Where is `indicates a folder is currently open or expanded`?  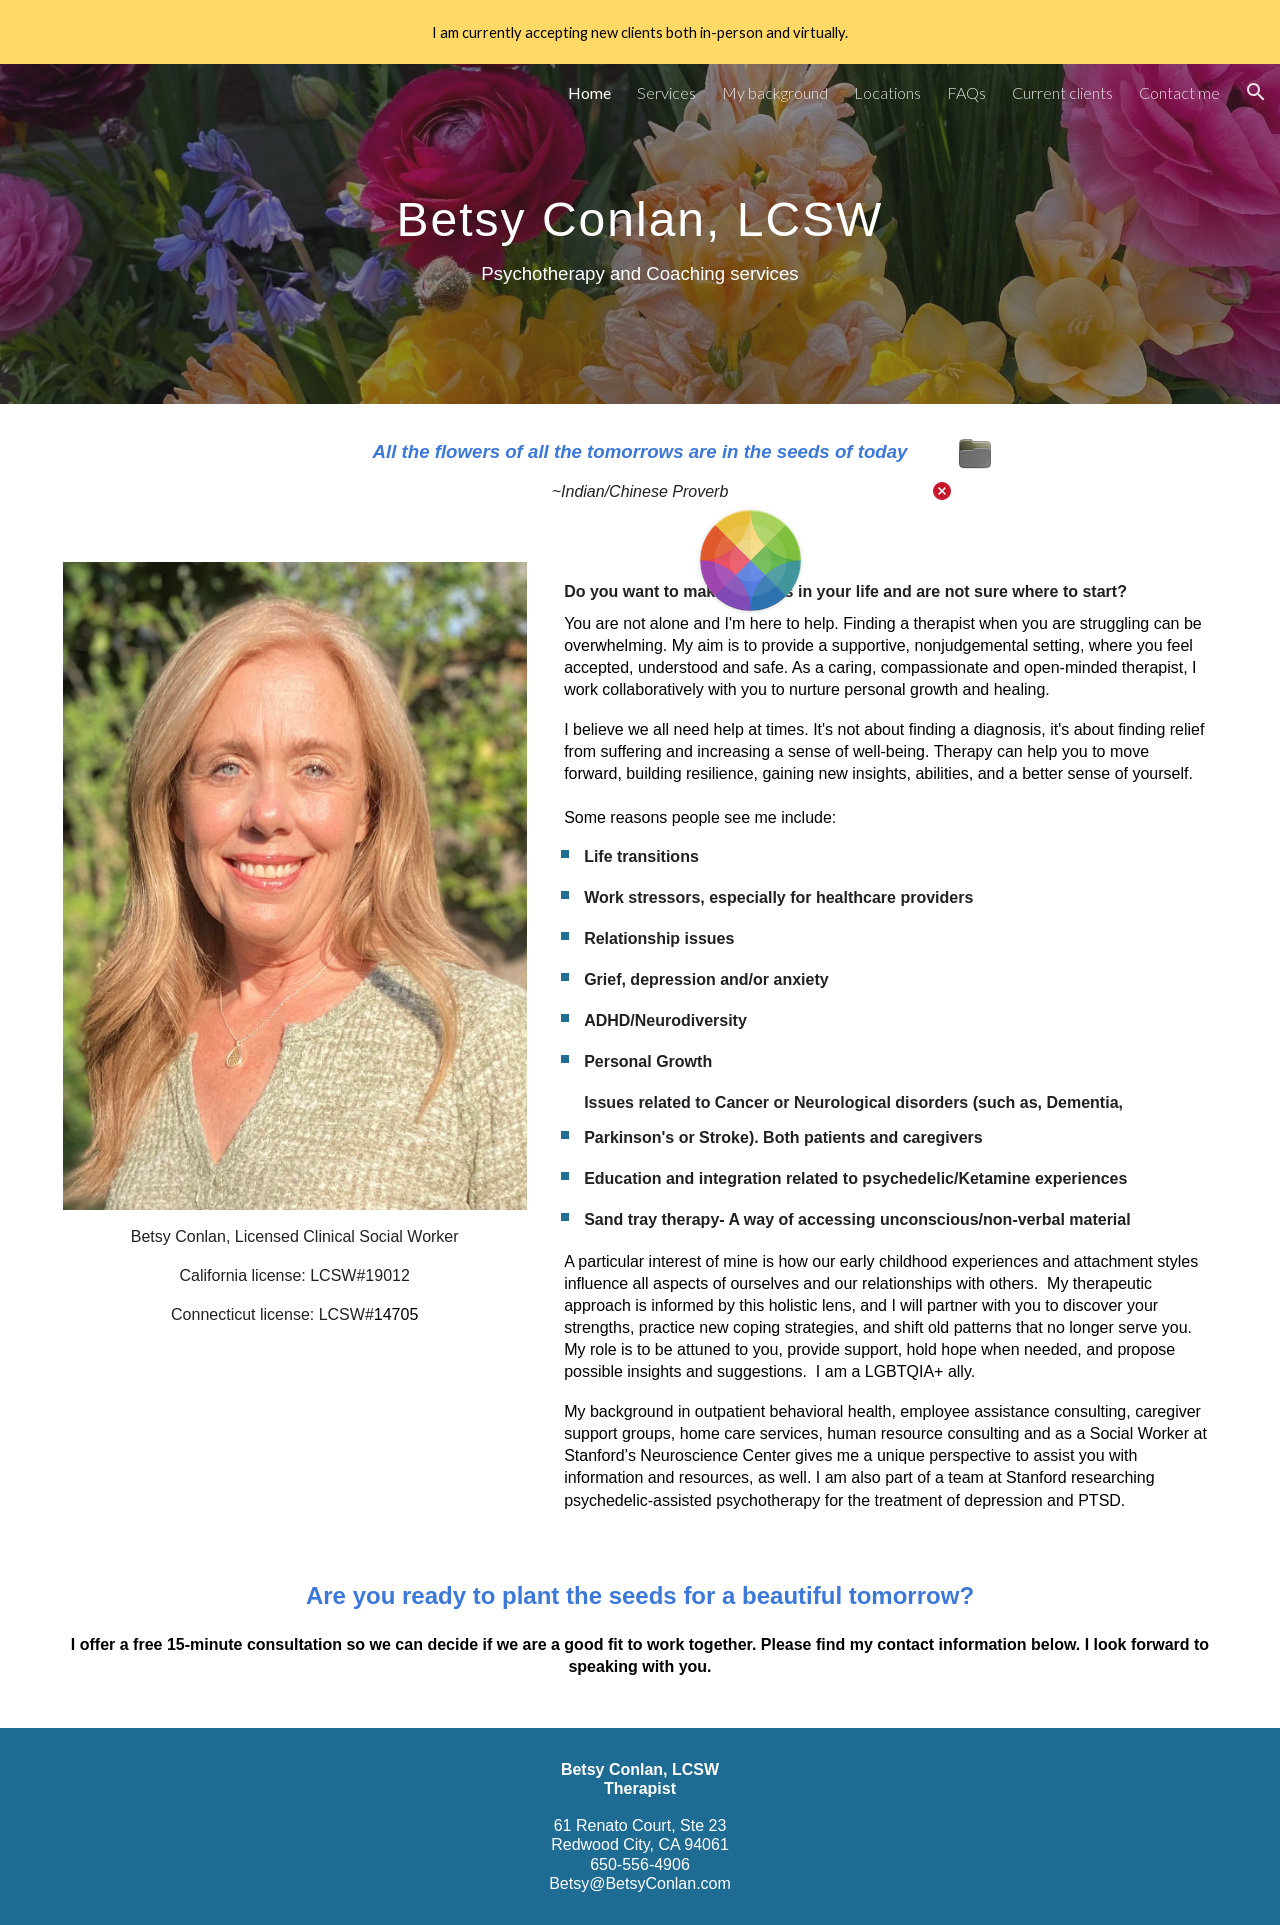
indicates a folder is currently open or expanded is located at coordinates (975, 453).